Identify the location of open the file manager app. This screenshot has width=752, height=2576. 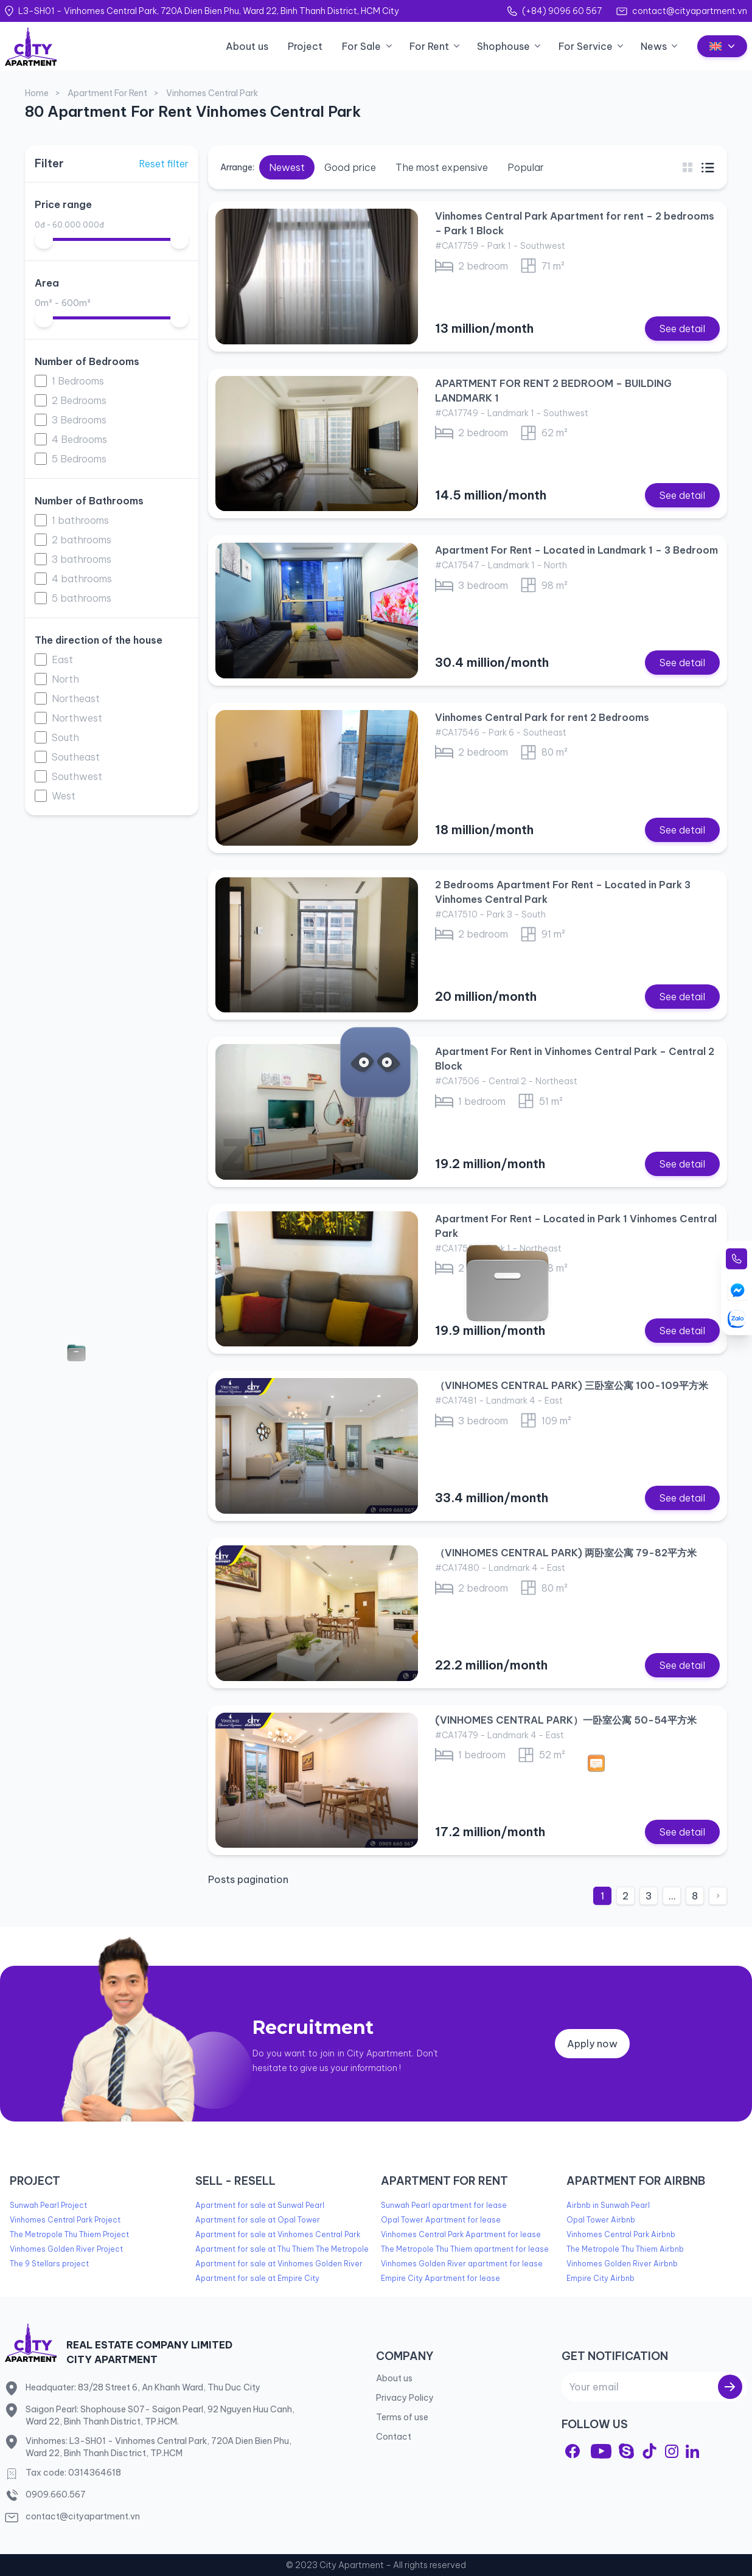
(507, 1283).